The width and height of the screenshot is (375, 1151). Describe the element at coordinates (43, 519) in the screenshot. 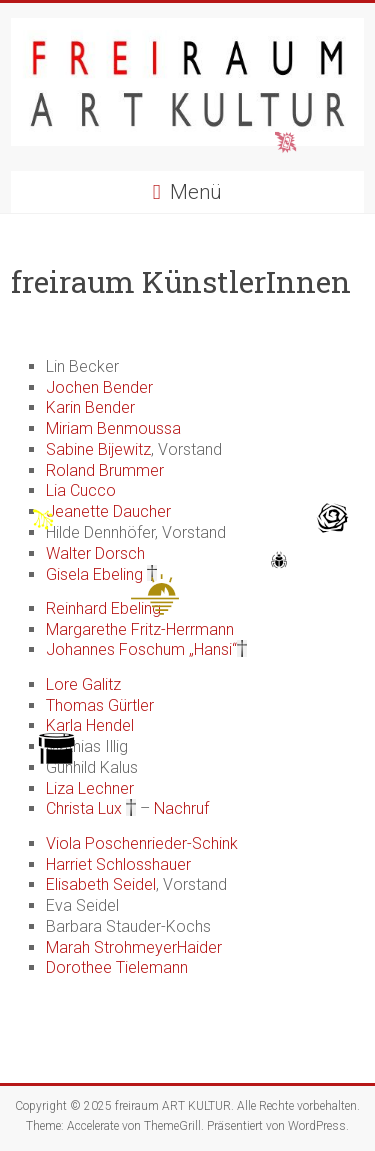

I see `elderberry ingredient or crafting material` at that location.